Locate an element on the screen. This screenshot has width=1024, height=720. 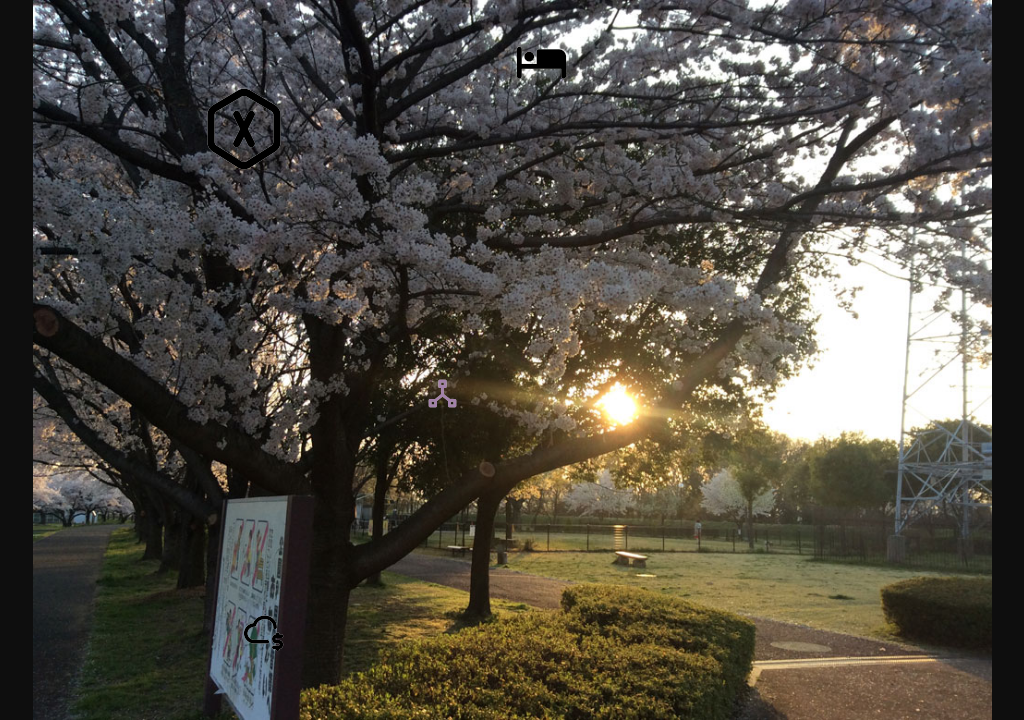
view cloud storage pricing or billing is located at coordinates (264, 630).